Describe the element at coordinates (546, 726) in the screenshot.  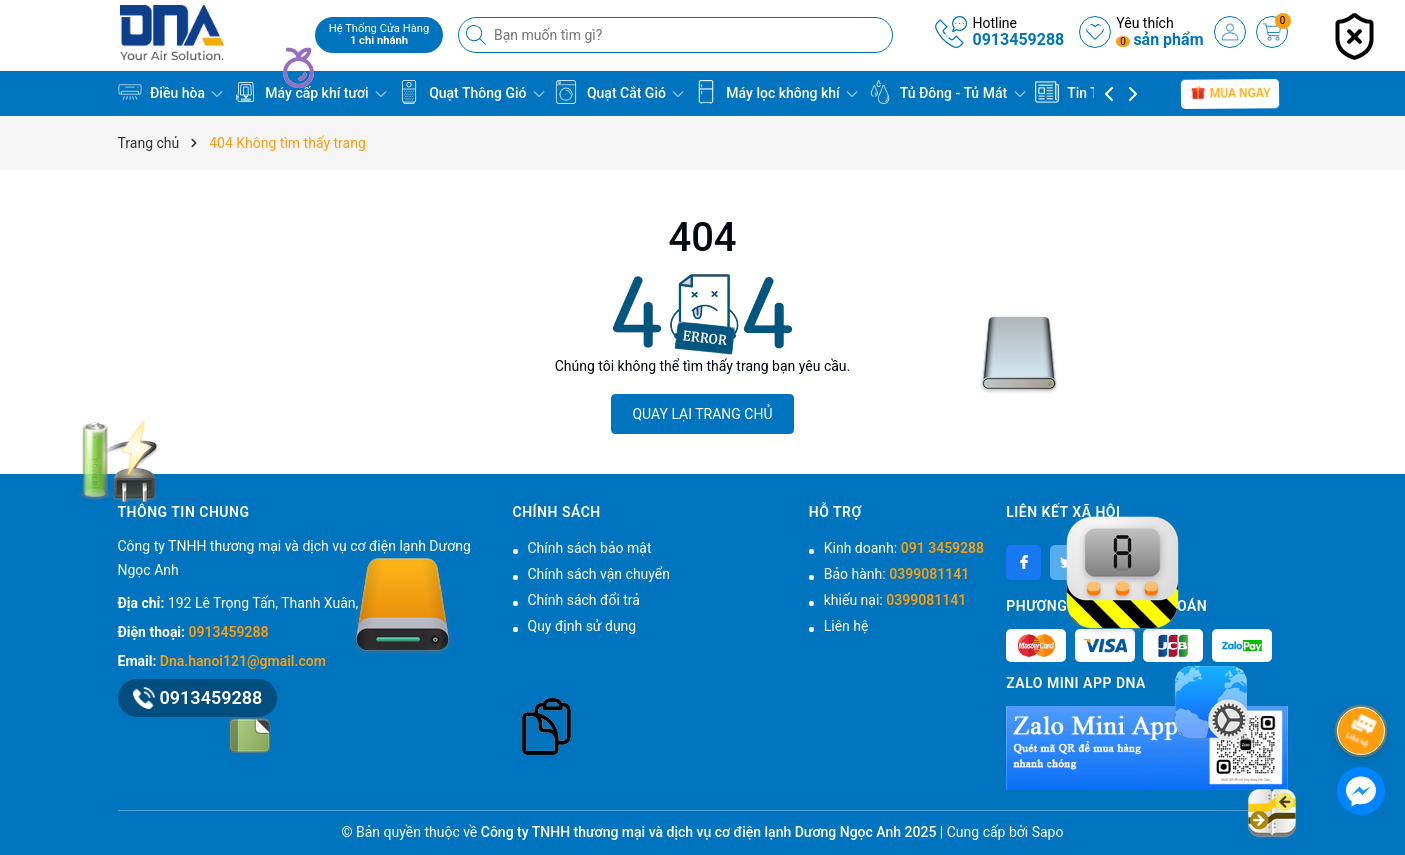
I see `copy content to clipboard` at that location.